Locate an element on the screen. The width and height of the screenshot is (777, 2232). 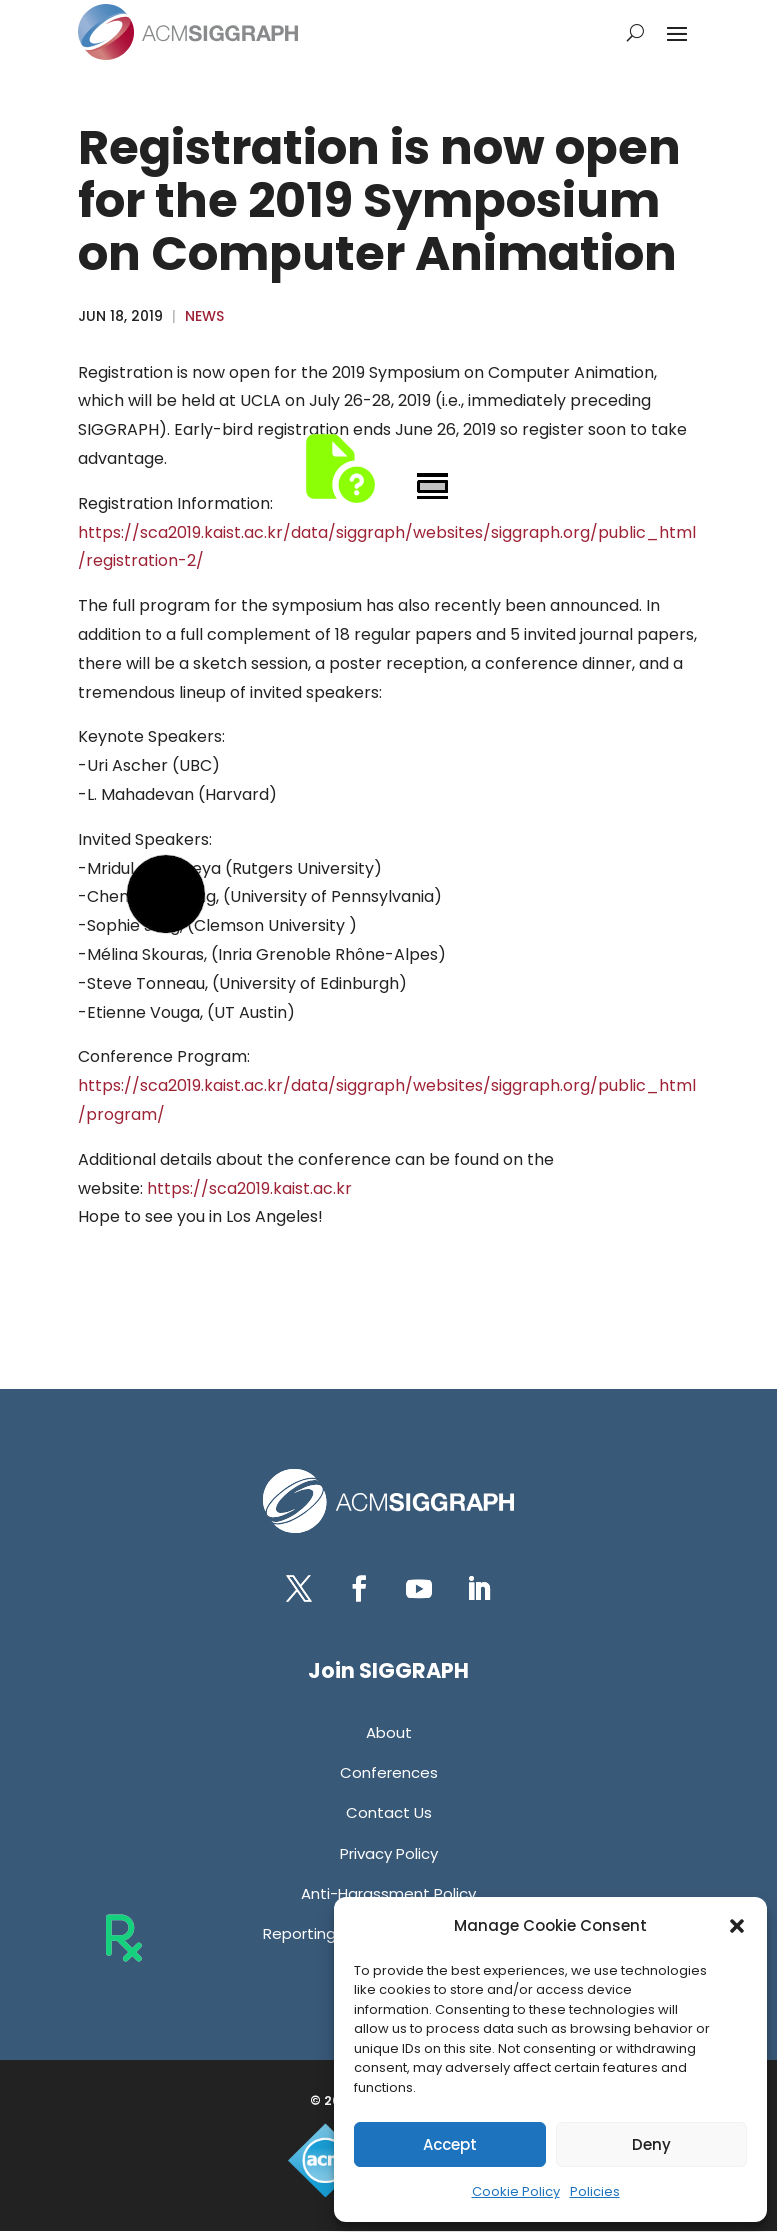
get help or info about this file is located at coordinates (338, 466).